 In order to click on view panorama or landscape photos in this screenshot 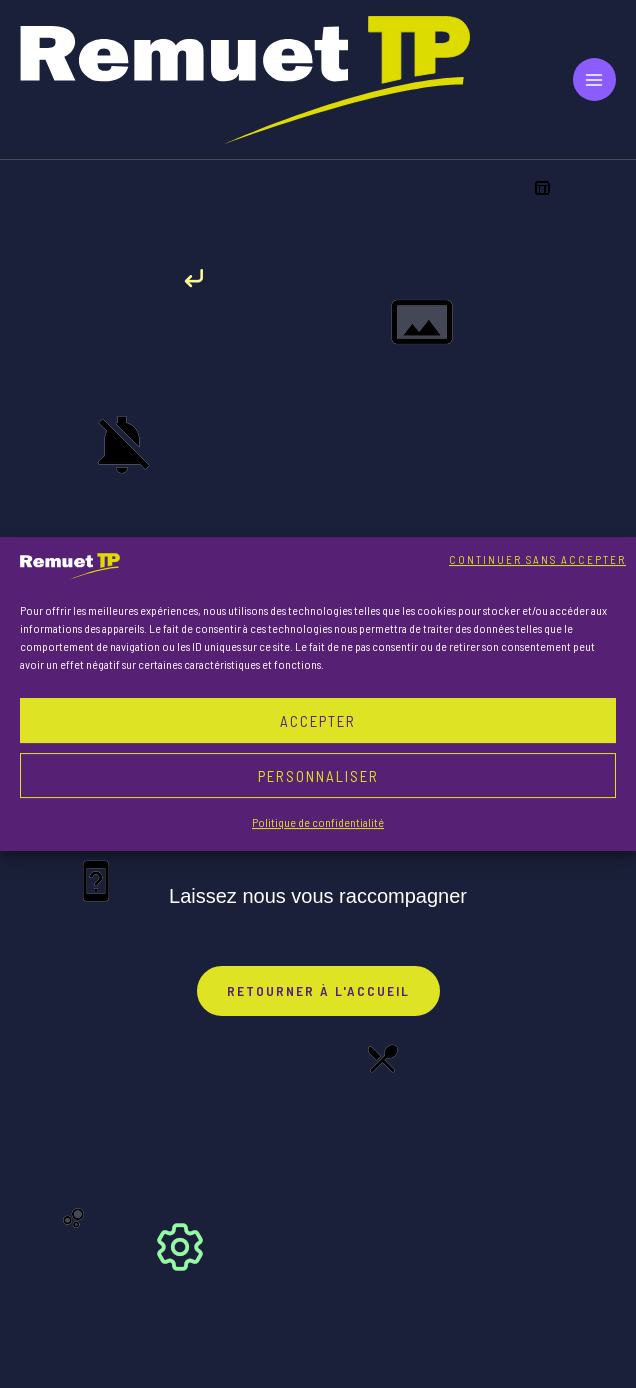, I will do `click(422, 322)`.